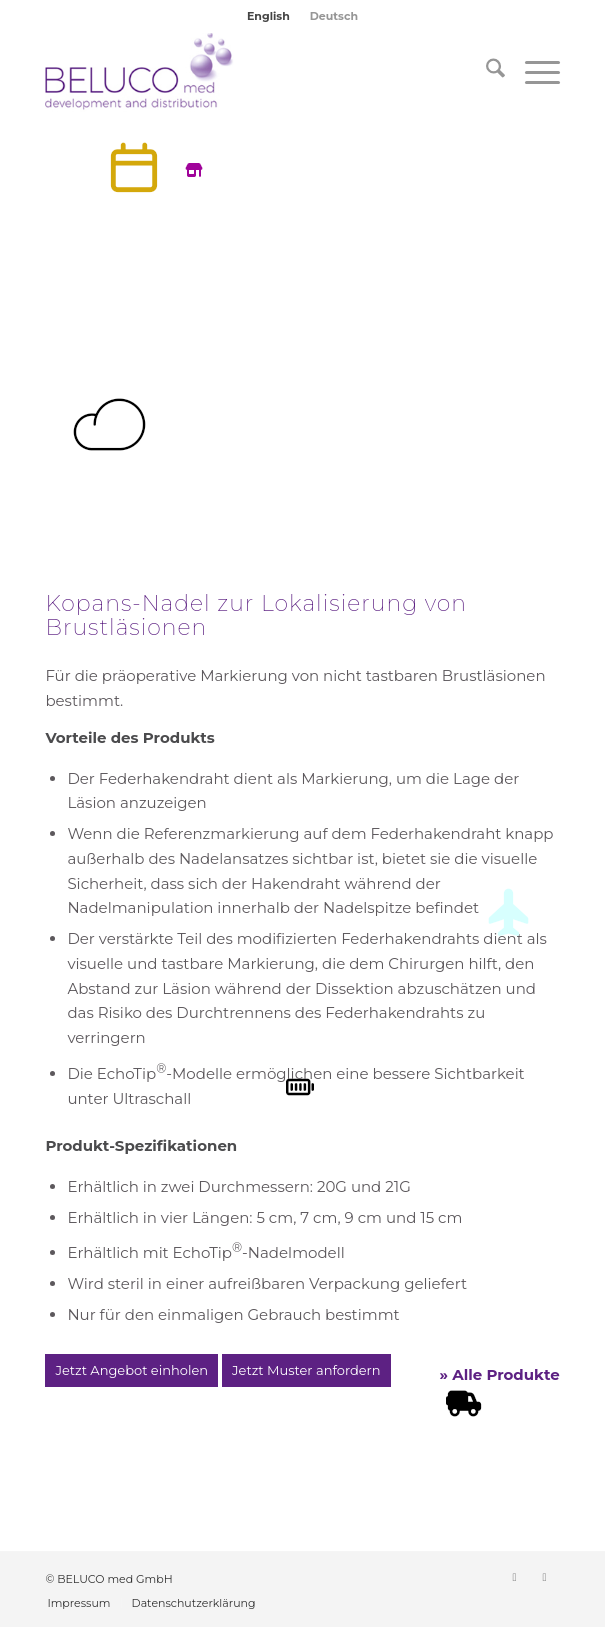 This screenshot has height=1627, width=605. I want to click on view calendar or schedule, so click(134, 169).